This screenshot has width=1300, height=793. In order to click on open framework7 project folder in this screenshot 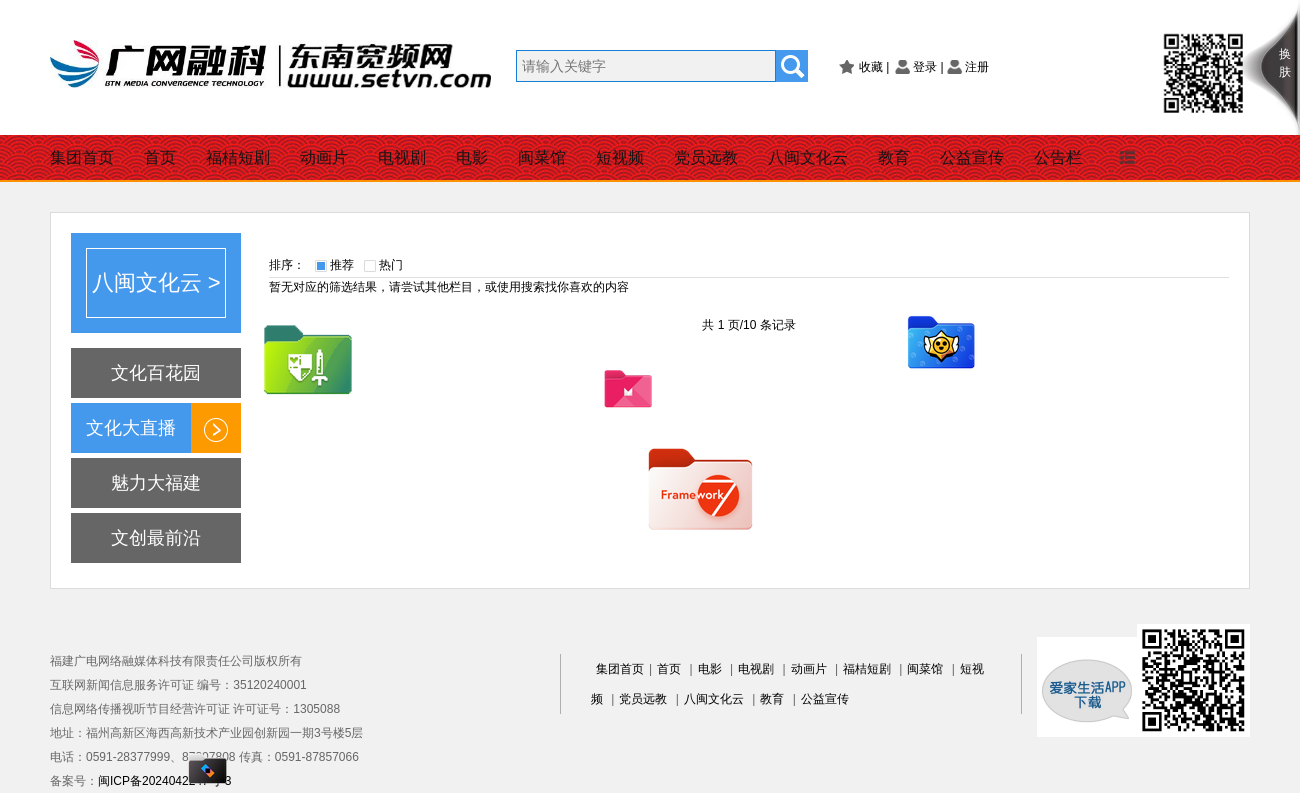, I will do `click(700, 492)`.